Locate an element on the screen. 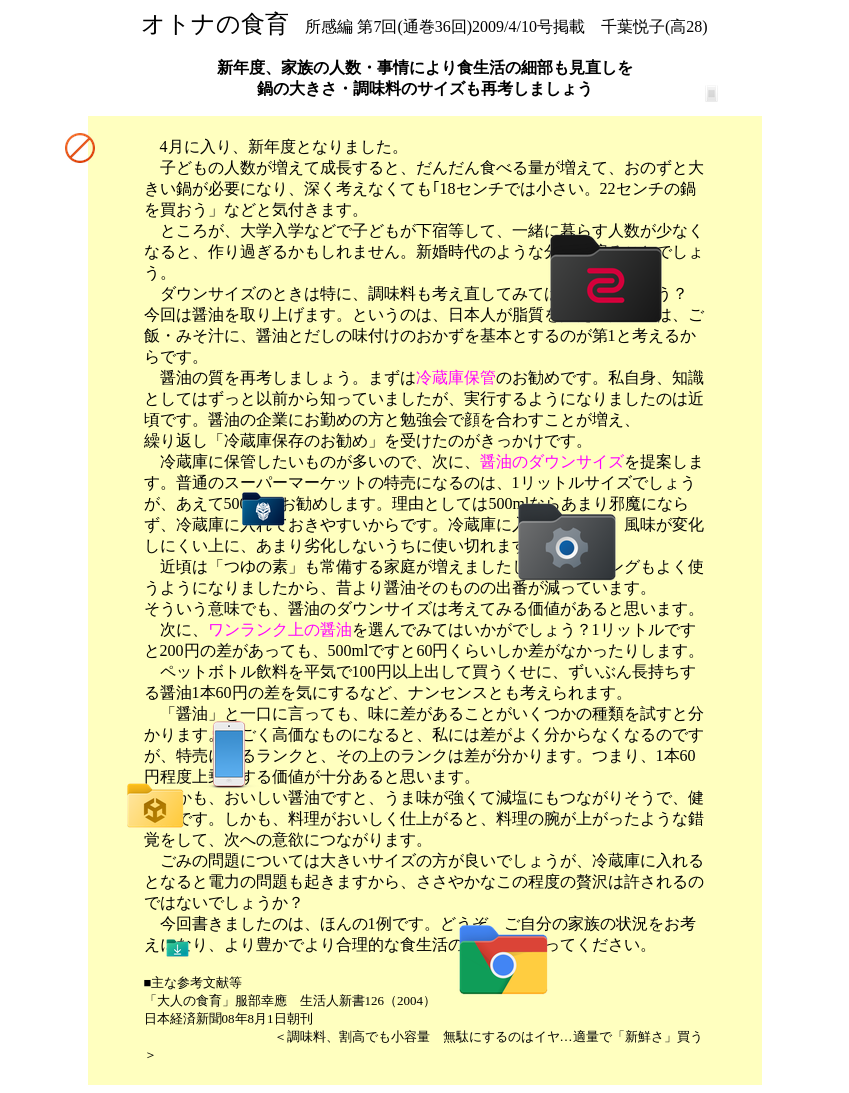  iPod touch device connected to this computer is located at coordinates (229, 755).